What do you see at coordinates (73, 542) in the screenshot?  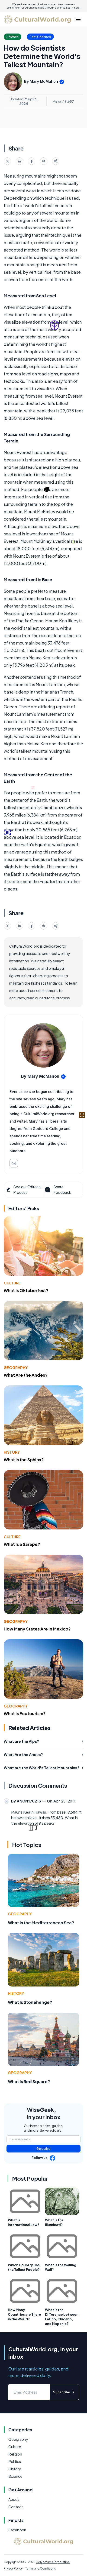 I see `indicates a required field in a form` at bounding box center [73, 542].